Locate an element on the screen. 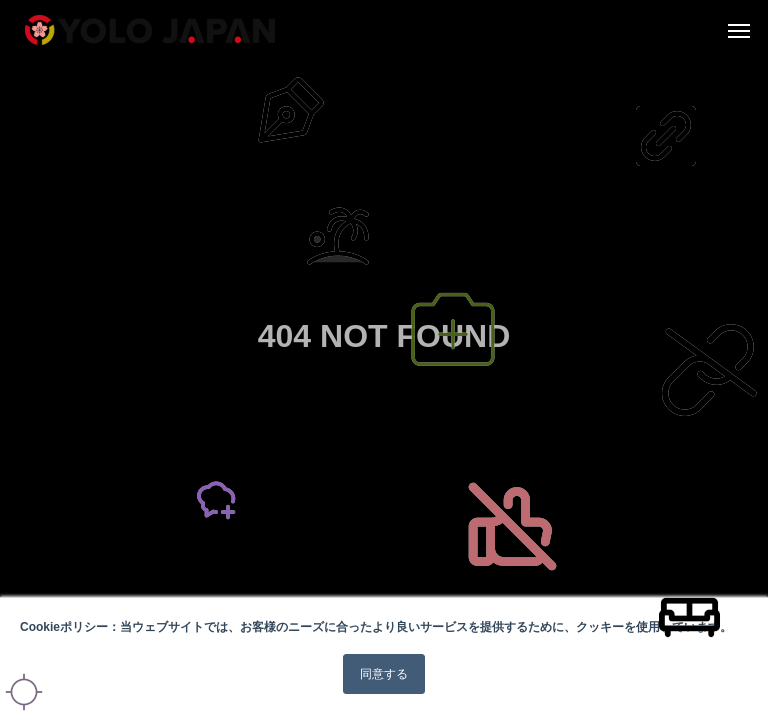 The image size is (768, 720). browse furniture or home decor items is located at coordinates (689, 616).